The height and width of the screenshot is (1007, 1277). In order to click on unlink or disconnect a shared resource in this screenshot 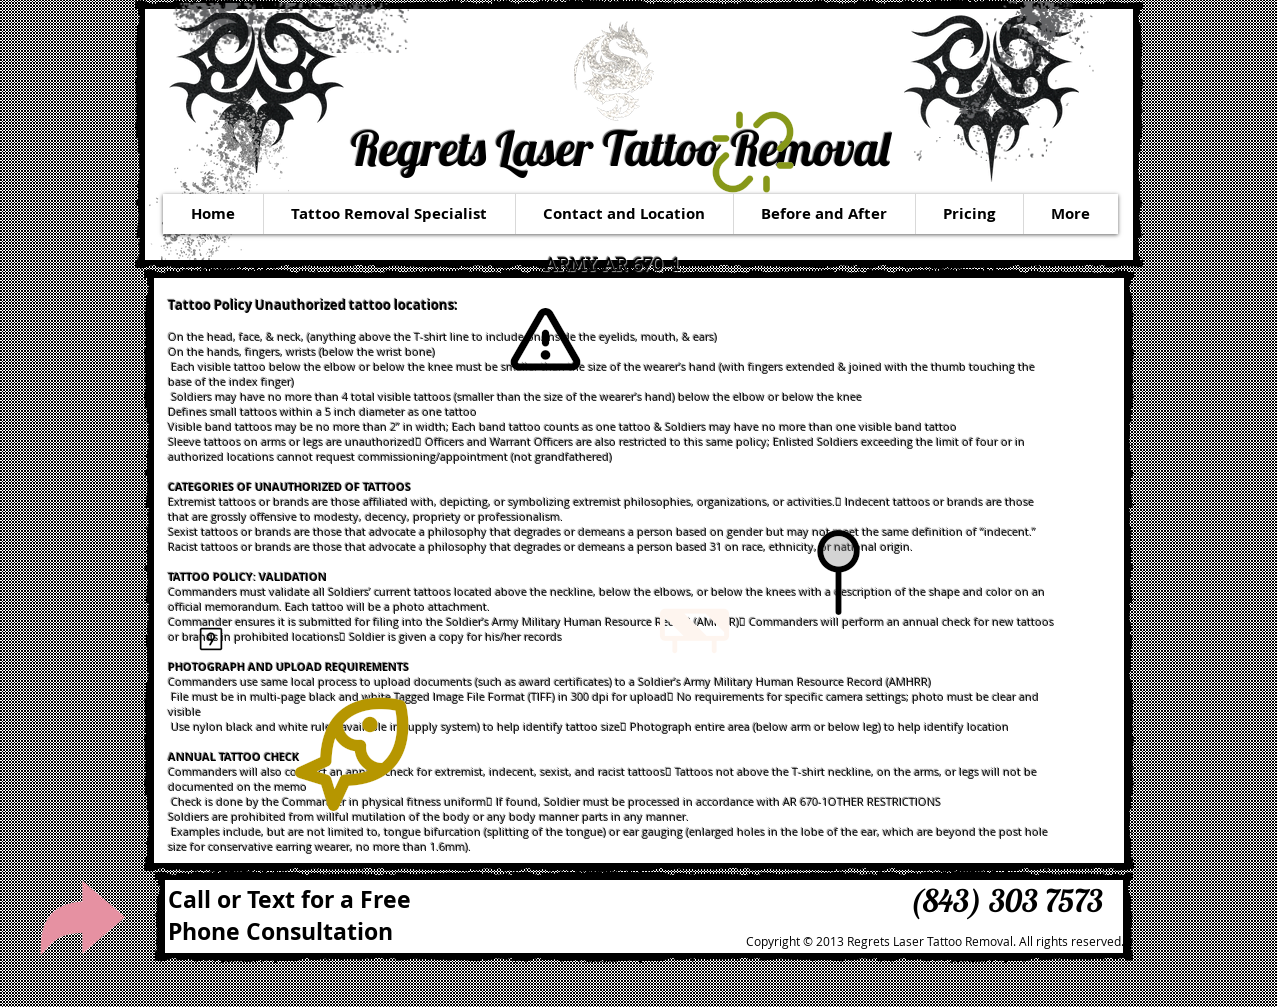, I will do `click(753, 152)`.